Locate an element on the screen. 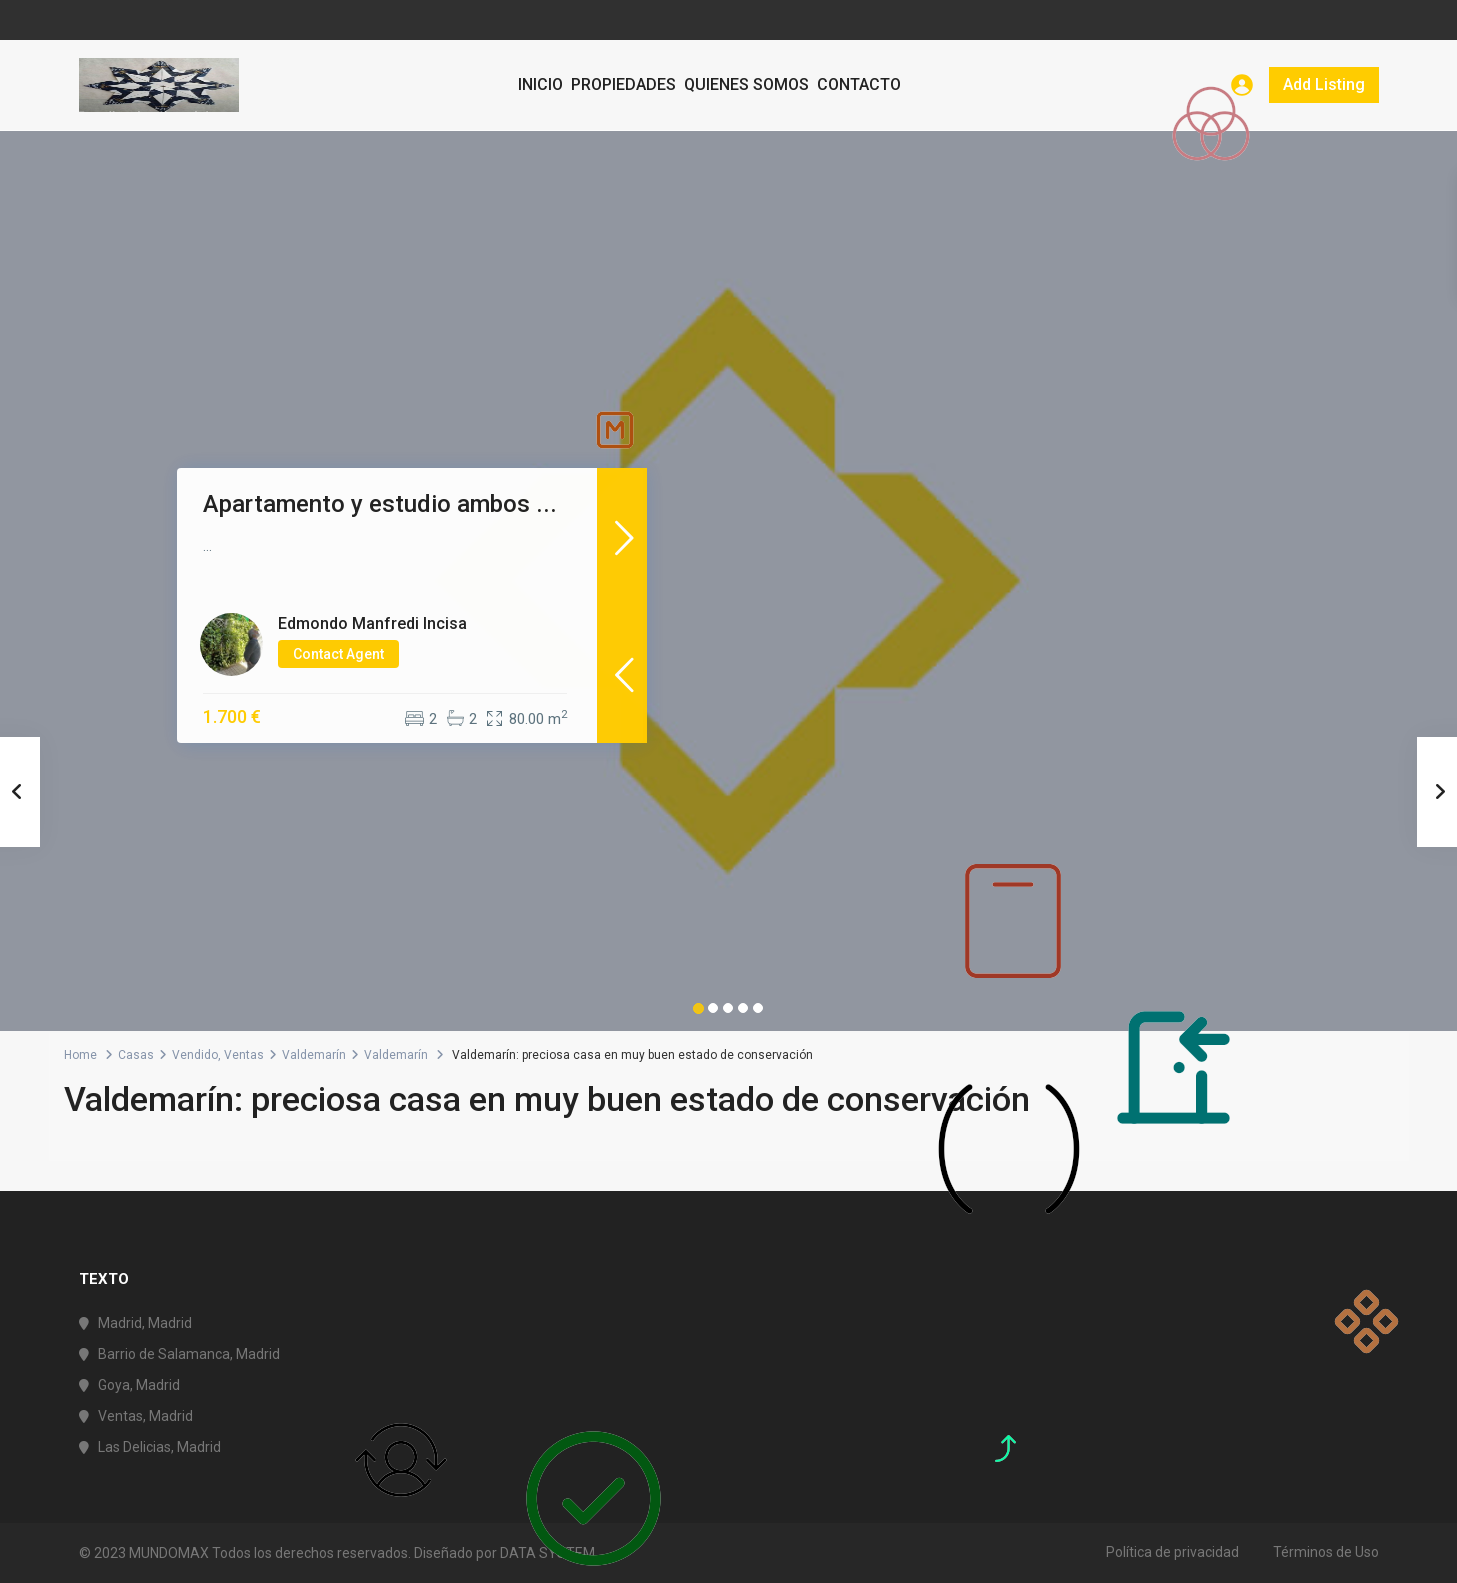 This screenshot has height=1583, width=1457. insert parentheses or brackets in text is located at coordinates (1009, 1149).